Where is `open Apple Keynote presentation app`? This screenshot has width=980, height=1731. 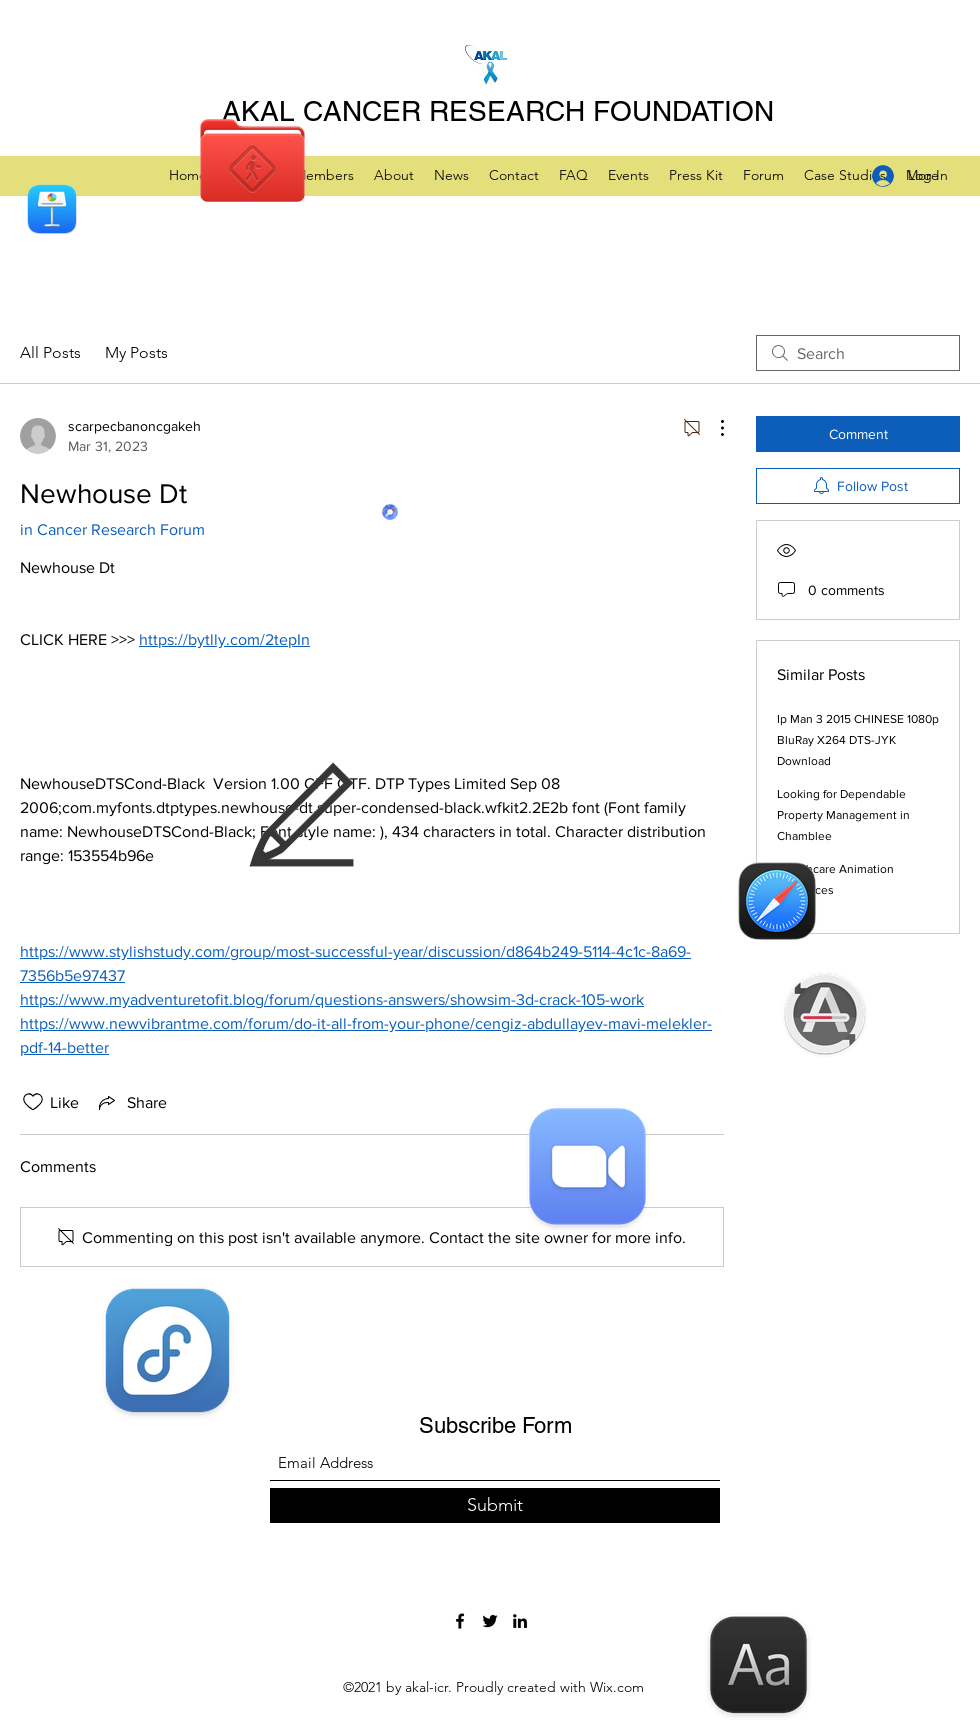
open Apple Keynote presentation app is located at coordinates (52, 209).